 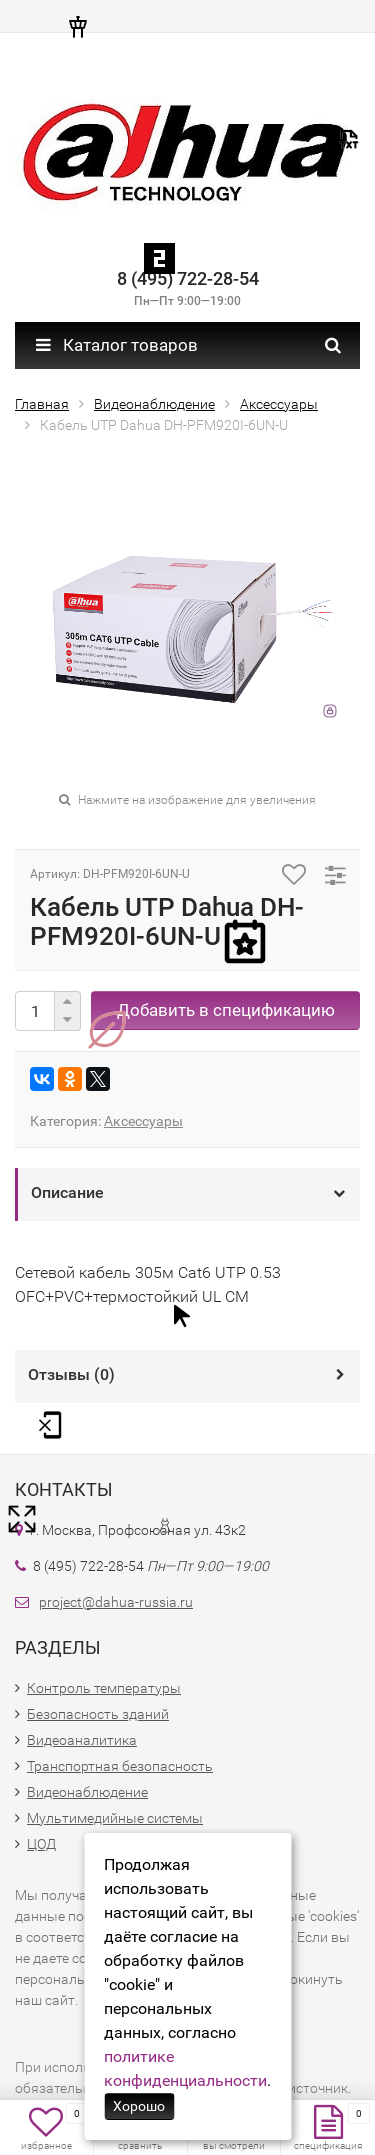 What do you see at coordinates (330, 711) in the screenshot?
I see `indicates a locked or secured item` at bounding box center [330, 711].